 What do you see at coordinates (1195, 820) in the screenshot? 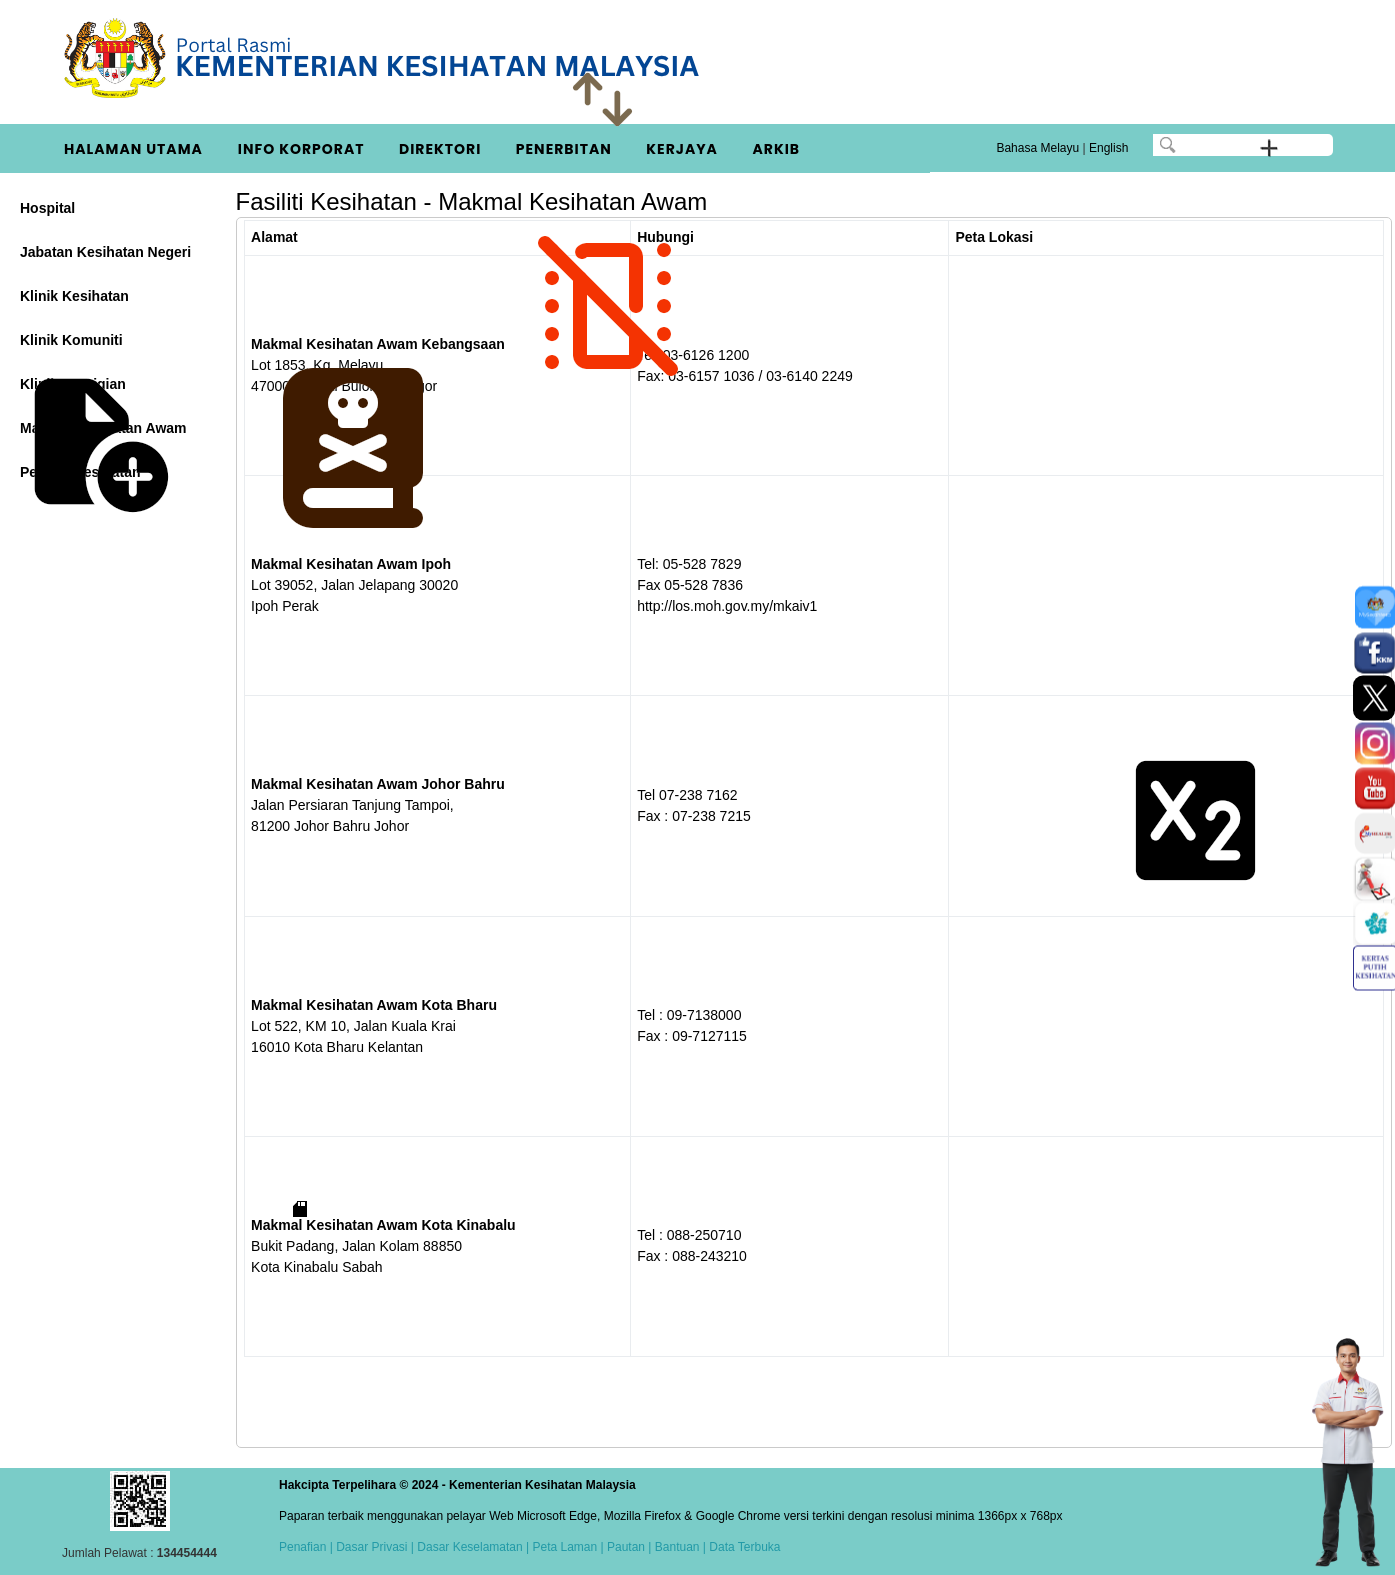
I see `format text as subscript` at bounding box center [1195, 820].